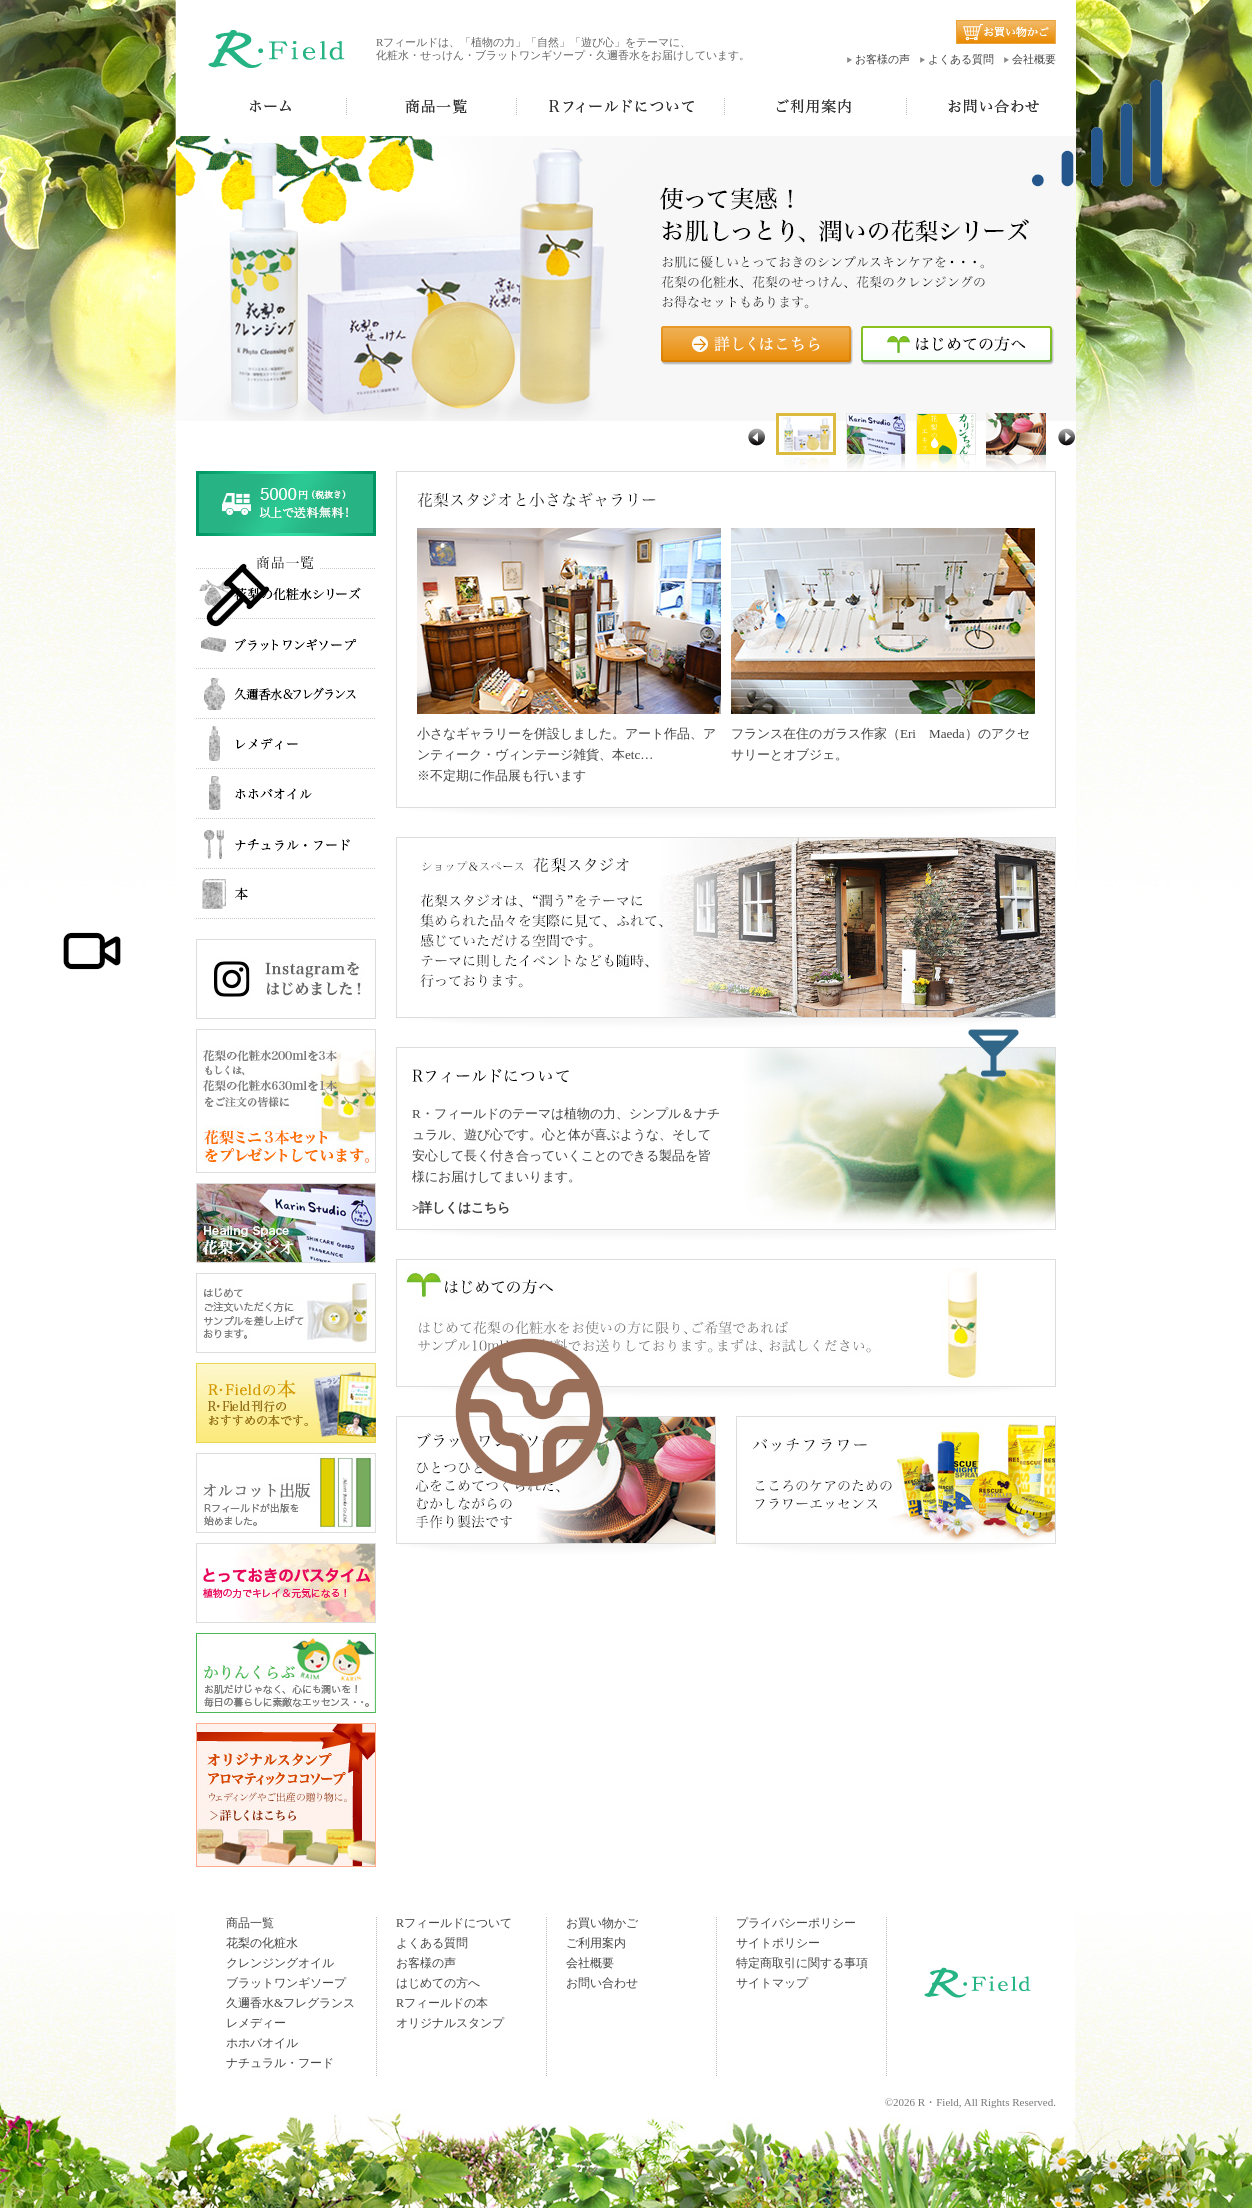  I want to click on access legal or court-related features, so click(238, 595).